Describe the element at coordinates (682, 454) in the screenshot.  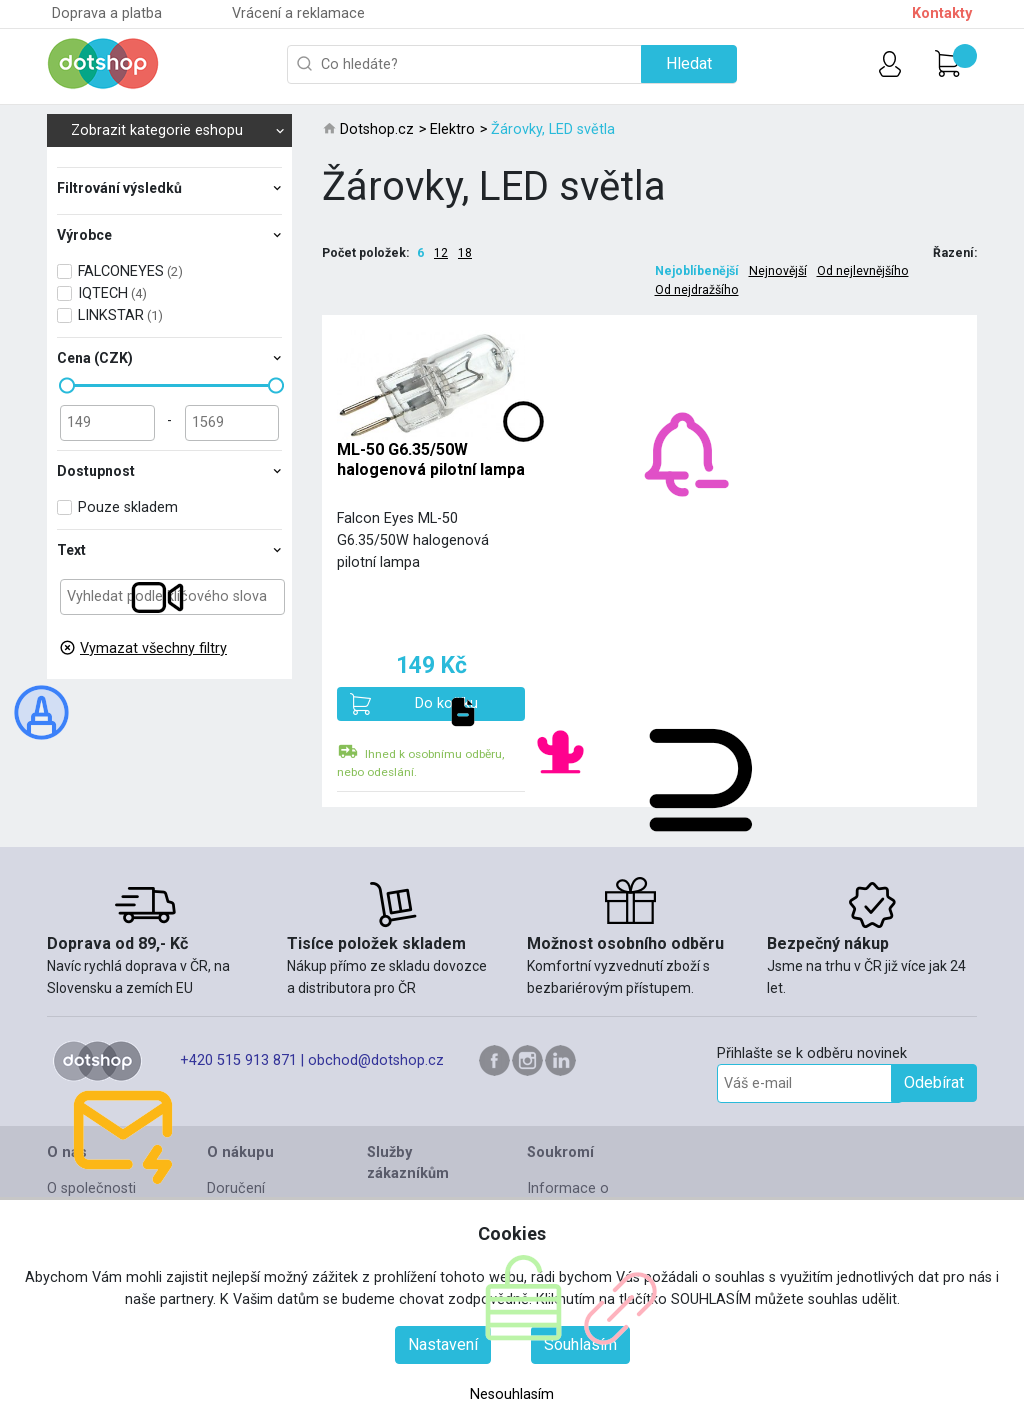
I see `remove or dismiss a notification` at that location.